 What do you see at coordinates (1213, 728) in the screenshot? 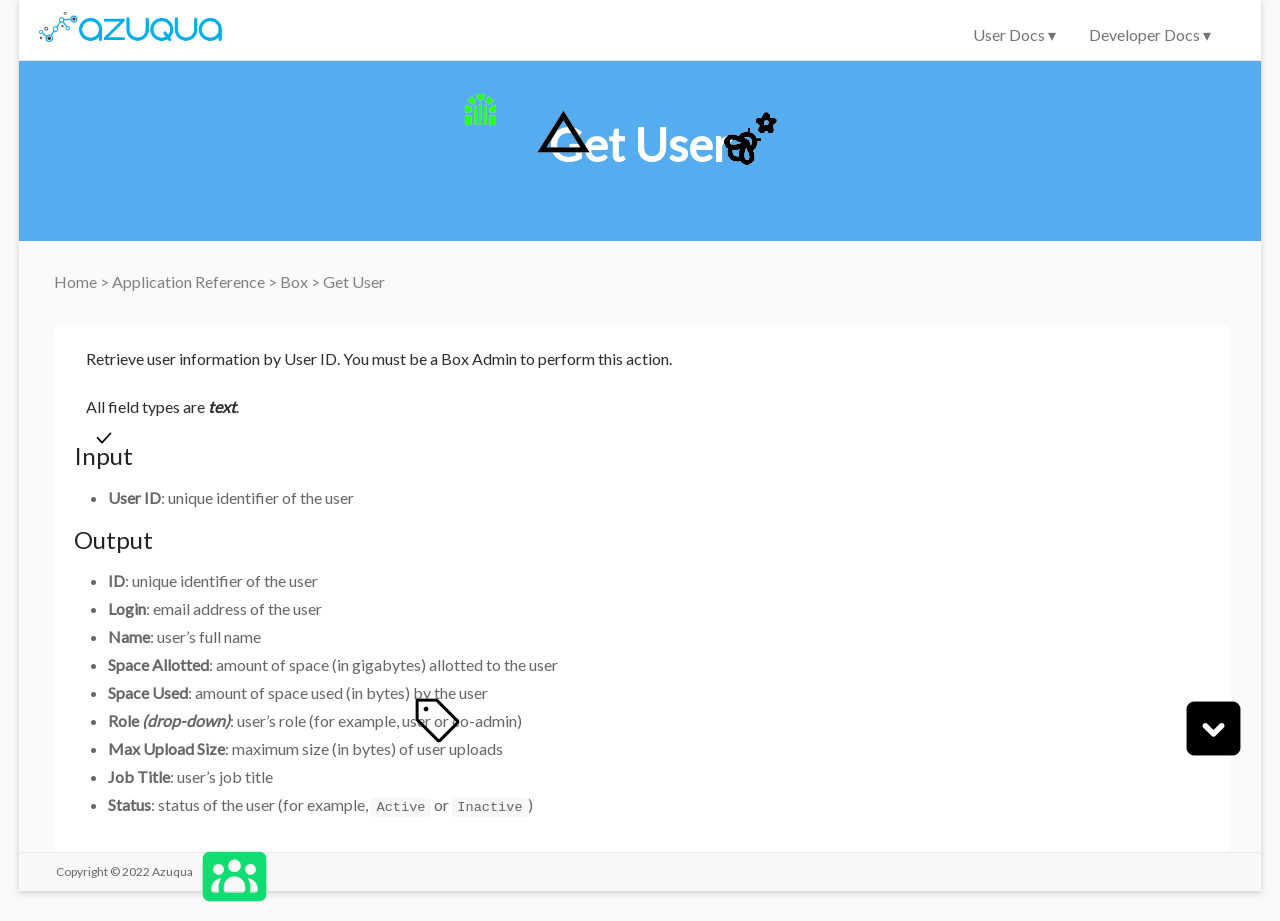
I see `expand dropdown menu or content` at bounding box center [1213, 728].